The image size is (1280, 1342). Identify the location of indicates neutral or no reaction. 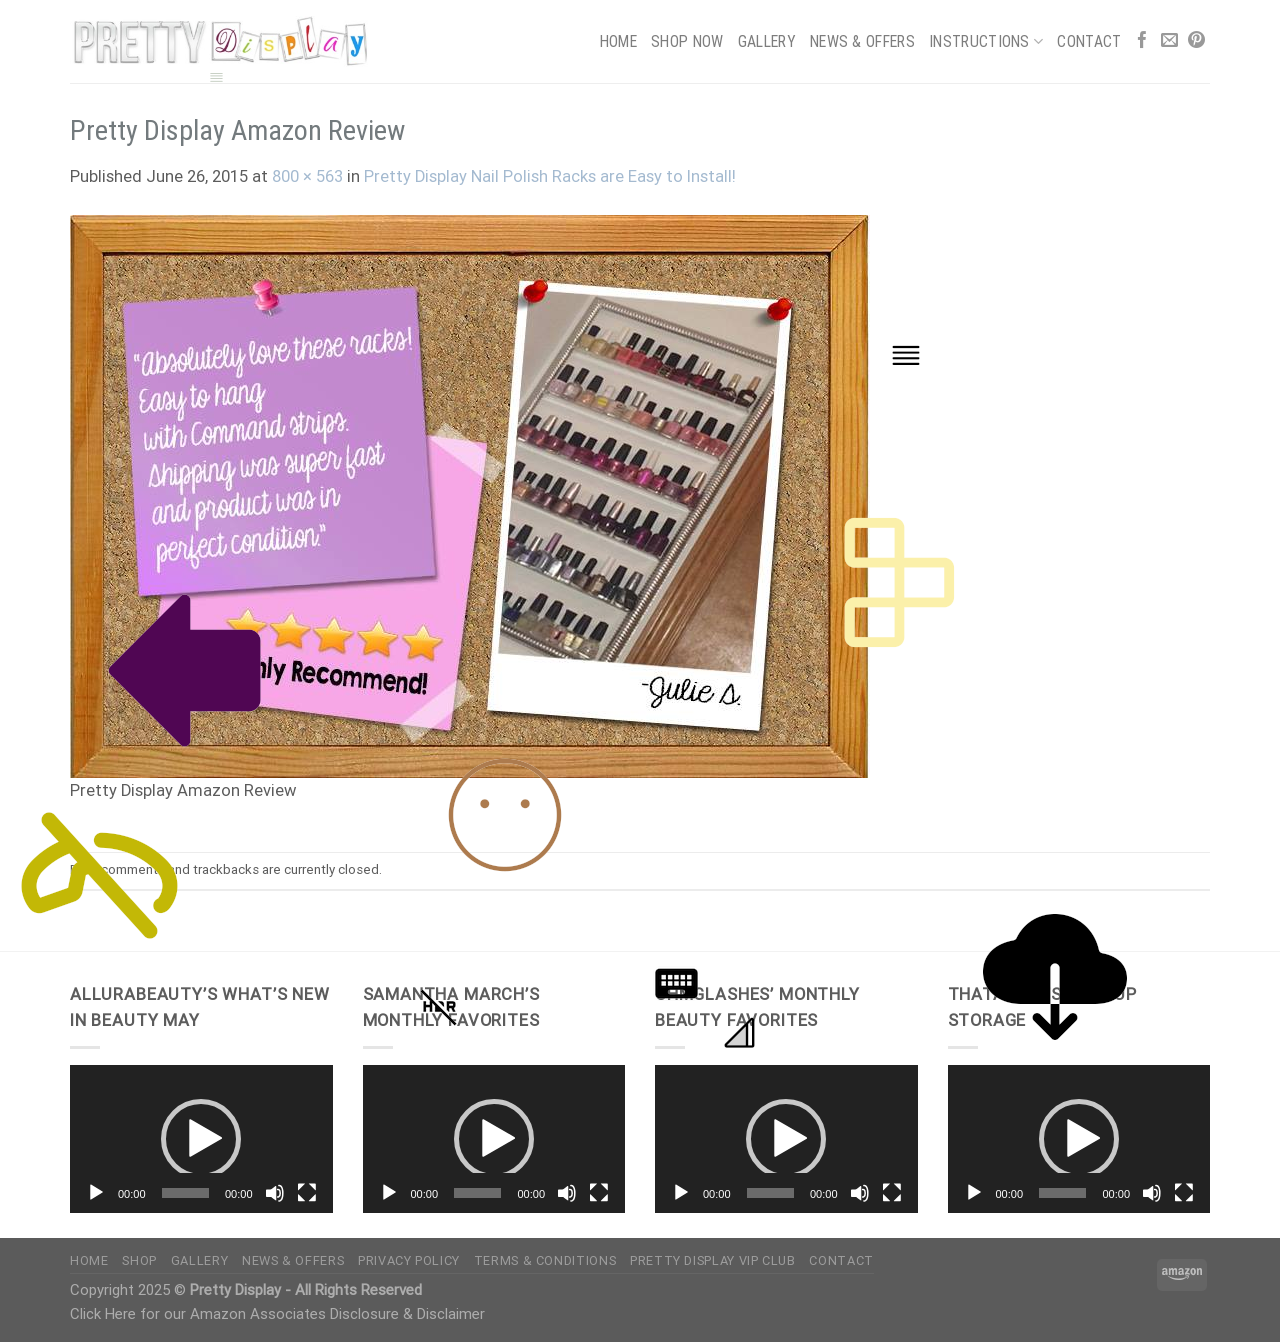
(505, 815).